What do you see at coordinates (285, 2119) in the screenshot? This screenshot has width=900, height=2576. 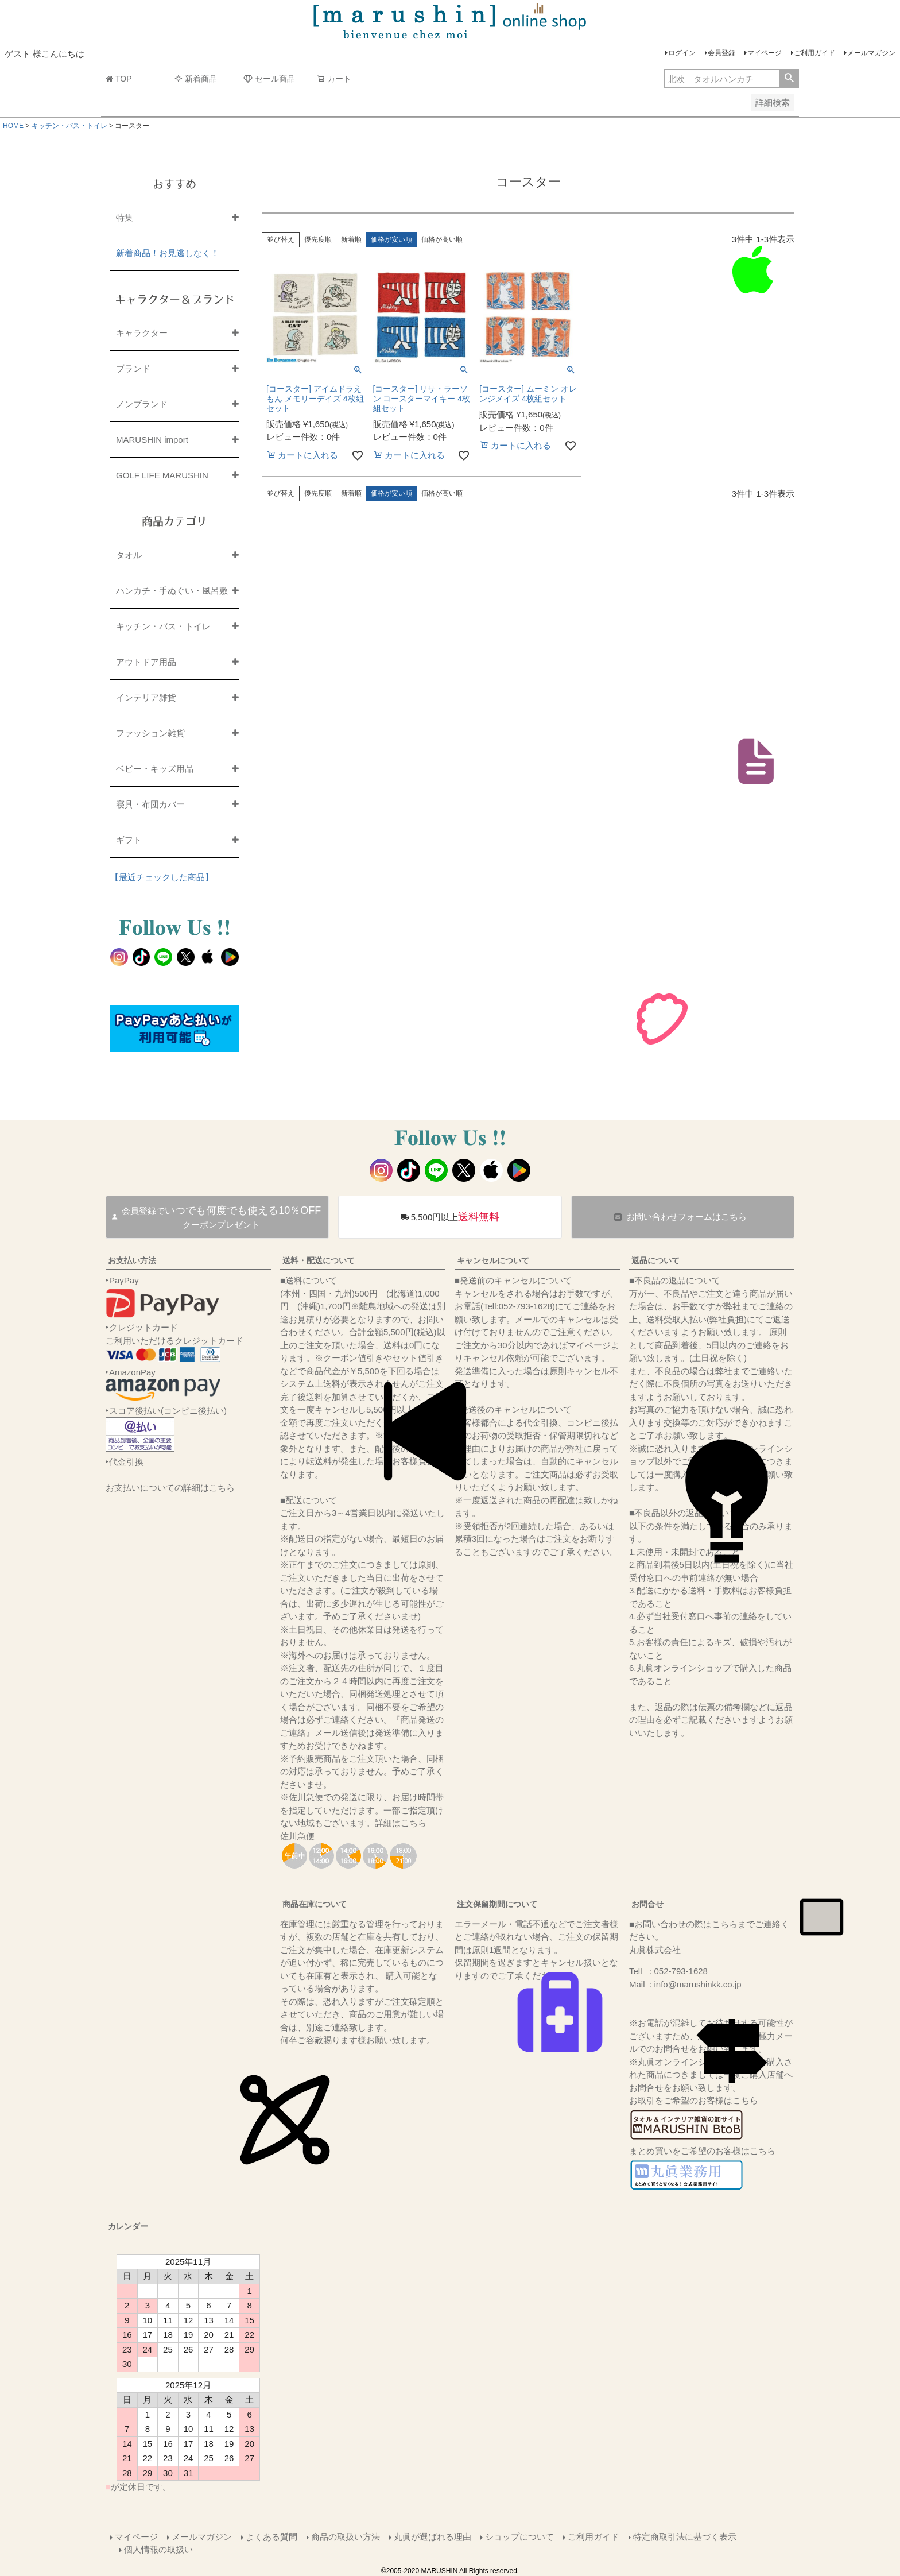 I see `access kayaking or water sports activities` at bounding box center [285, 2119].